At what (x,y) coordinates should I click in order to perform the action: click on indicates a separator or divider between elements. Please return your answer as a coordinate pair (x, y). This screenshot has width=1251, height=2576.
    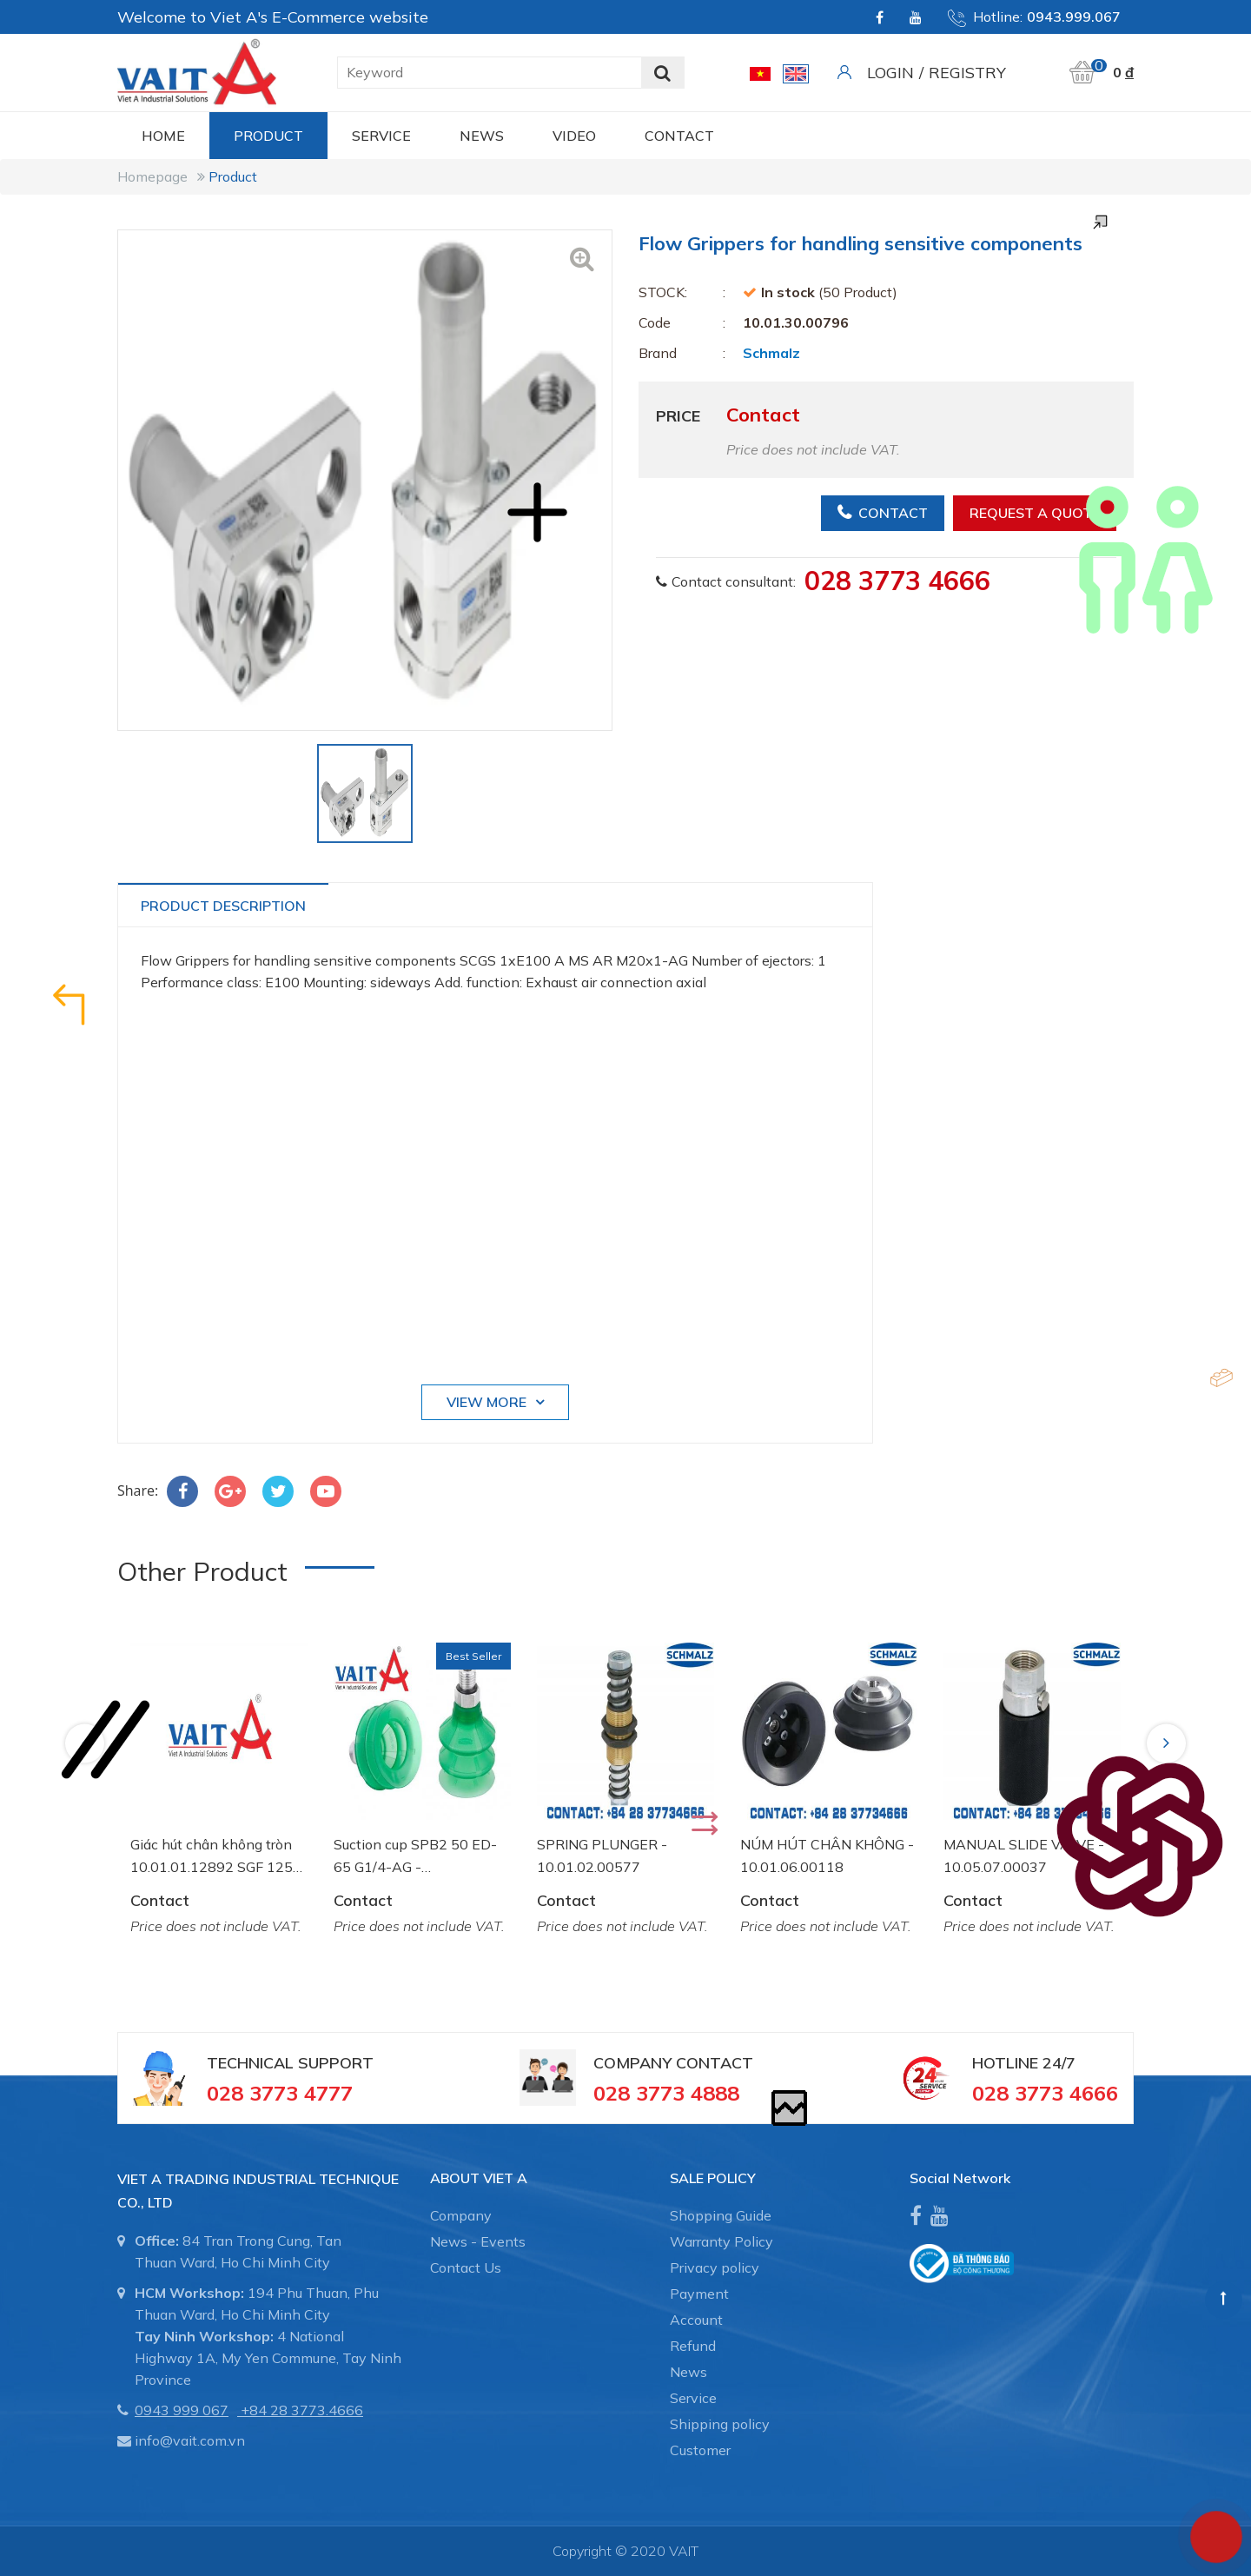
    Looking at the image, I should click on (105, 1739).